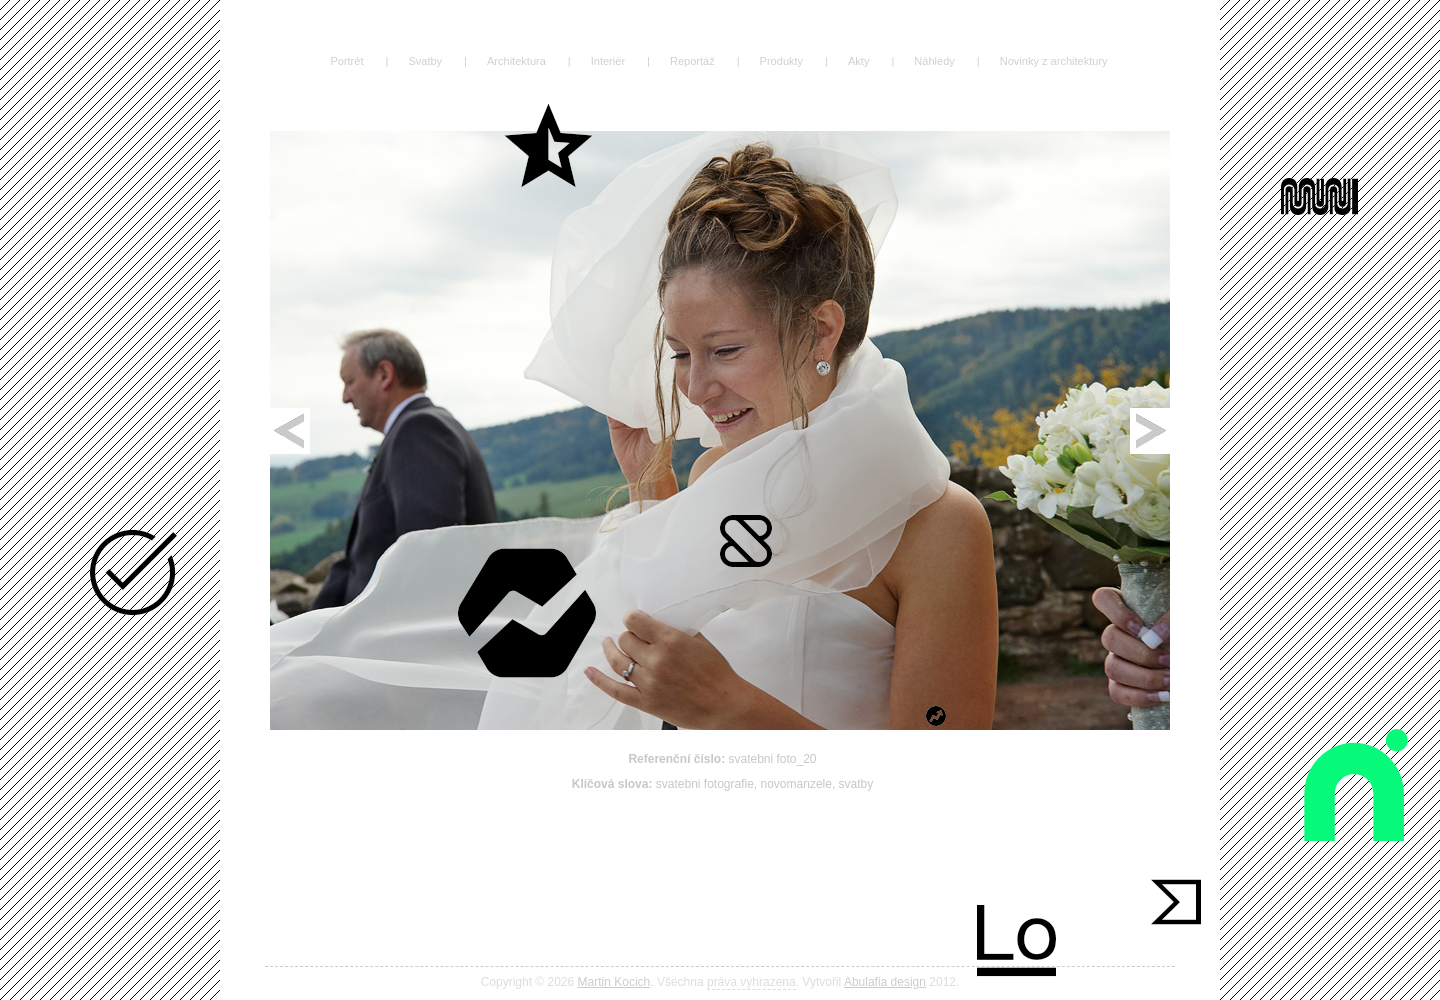  What do you see at coordinates (1319, 196) in the screenshot?
I see `san francisco municipal railway (muni) logo` at bounding box center [1319, 196].